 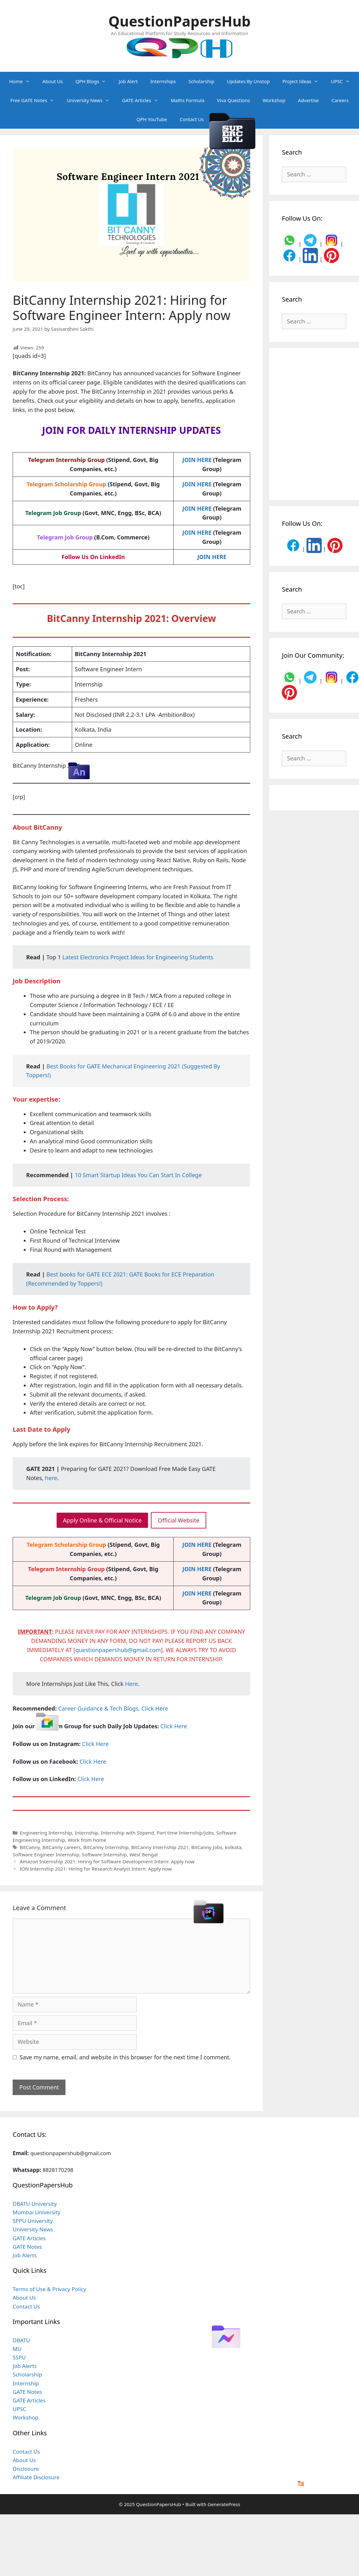 I want to click on open corona sdk project folder, so click(x=301, y=2484).